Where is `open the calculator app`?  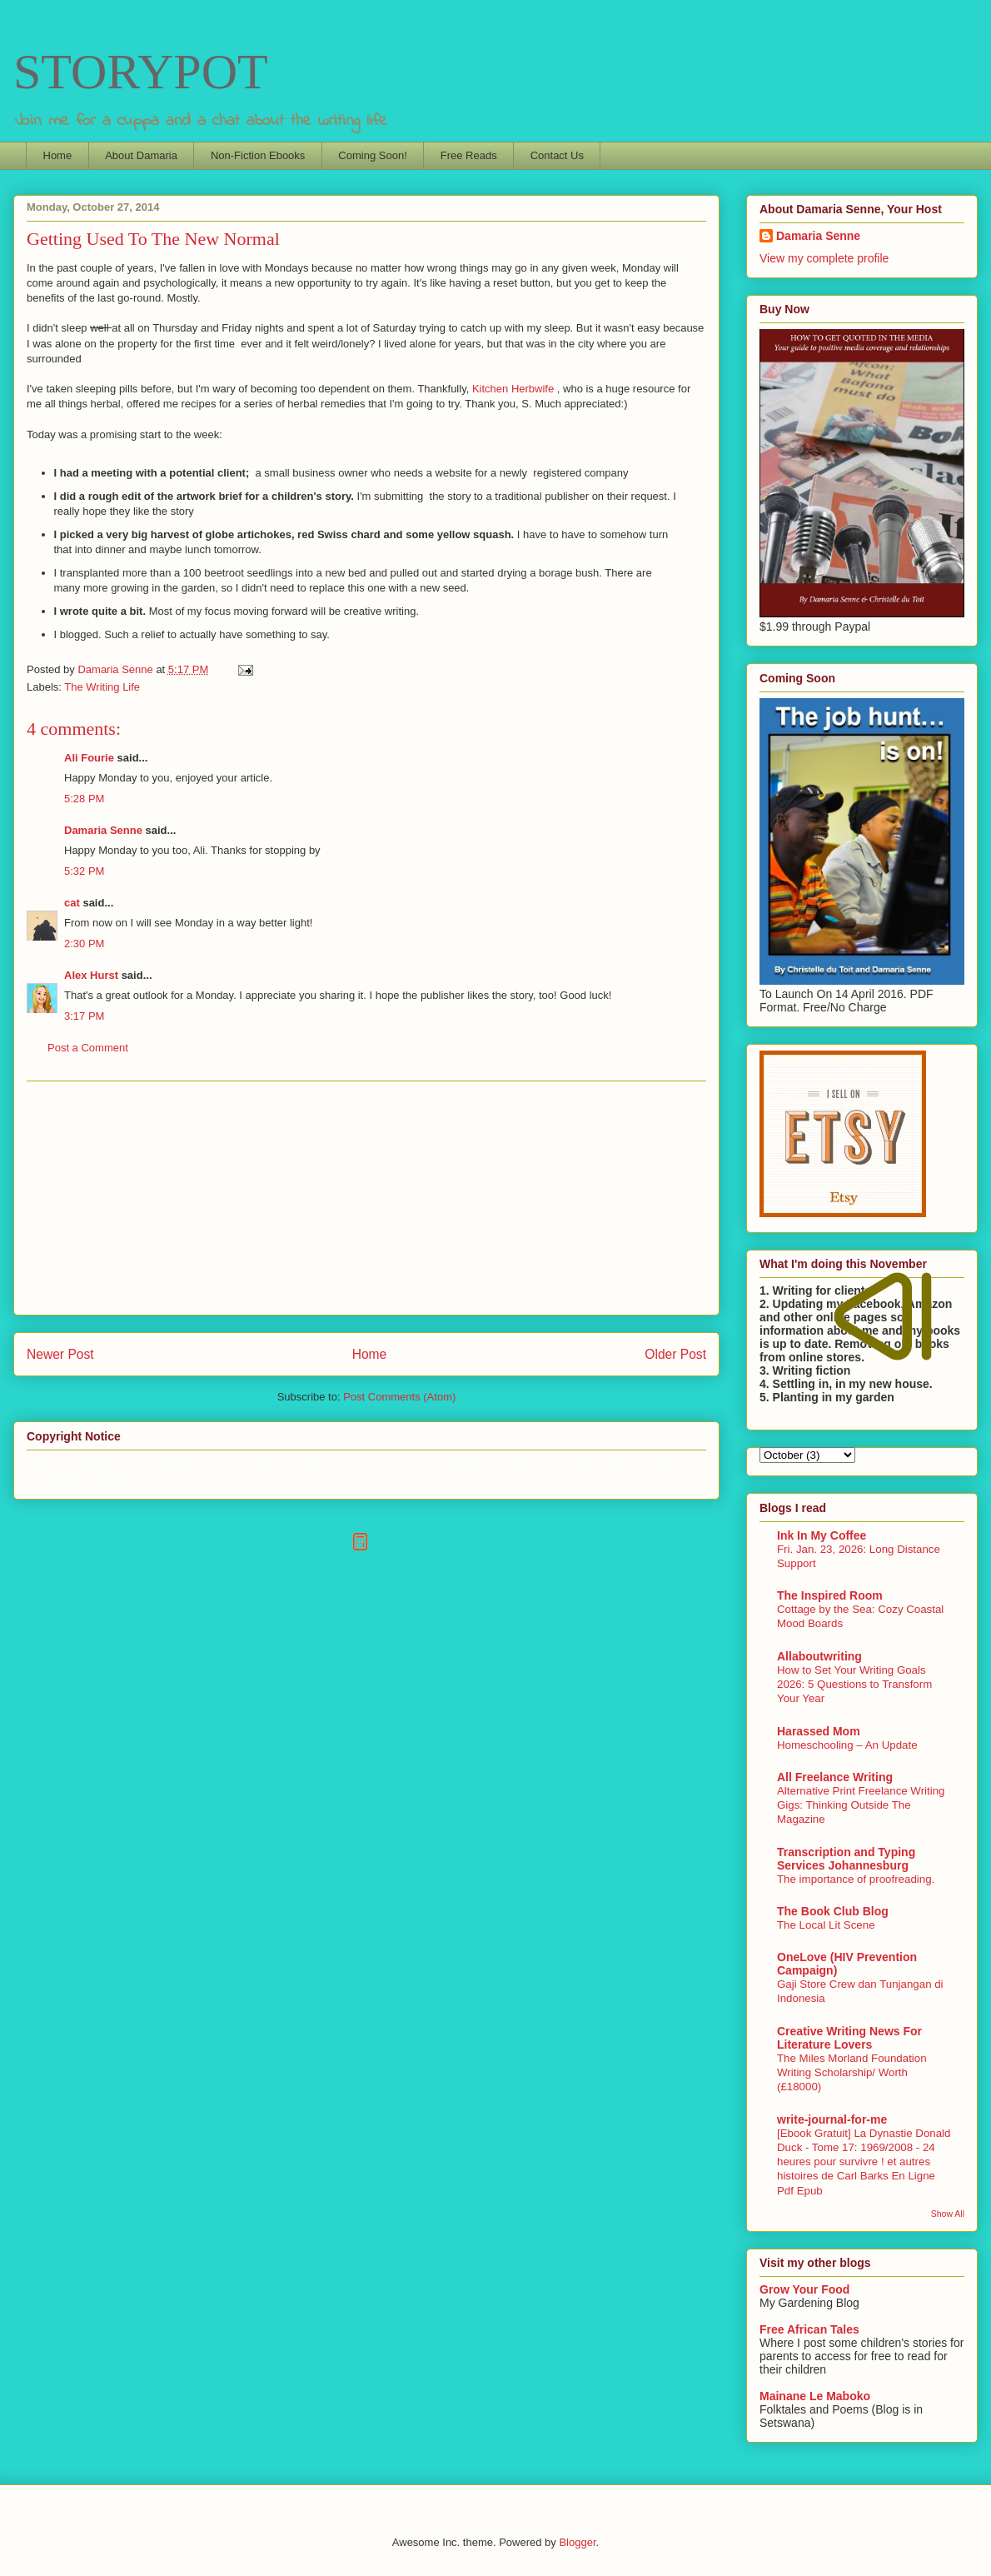 open the calculator app is located at coordinates (360, 1541).